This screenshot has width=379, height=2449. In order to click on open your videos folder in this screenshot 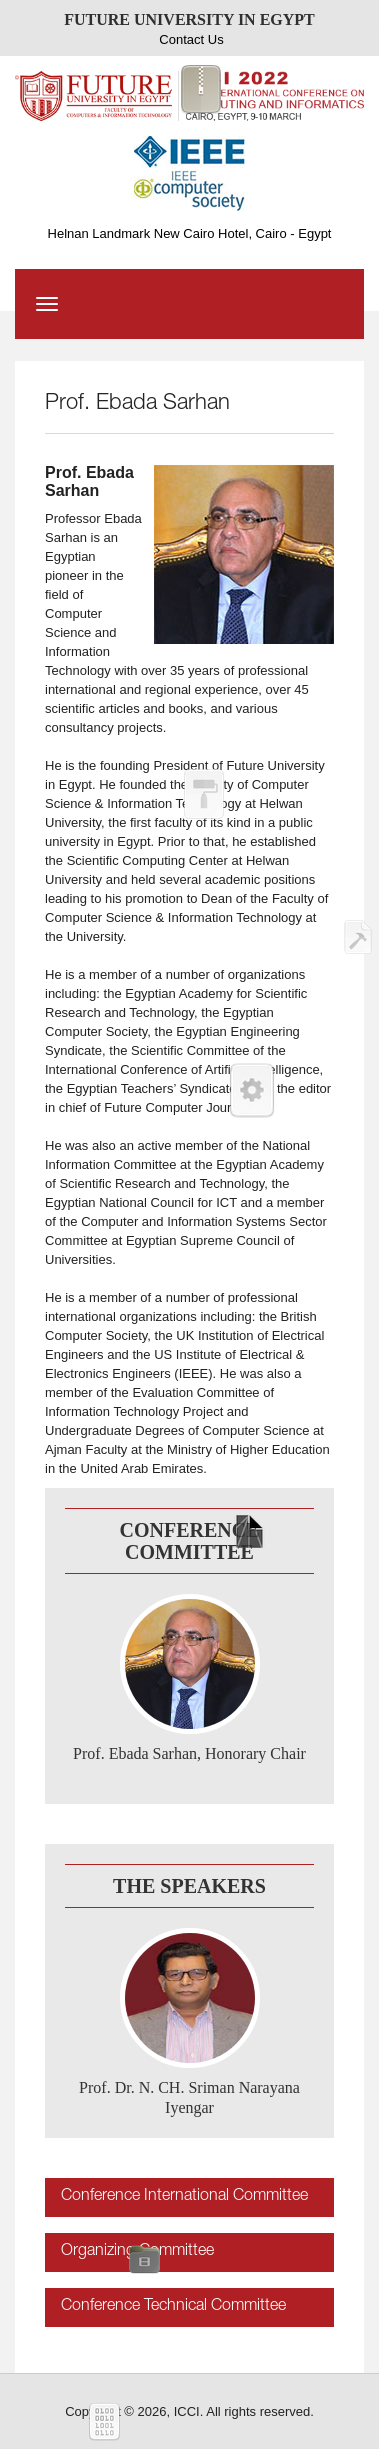, I will do `click(144, 2259)`.